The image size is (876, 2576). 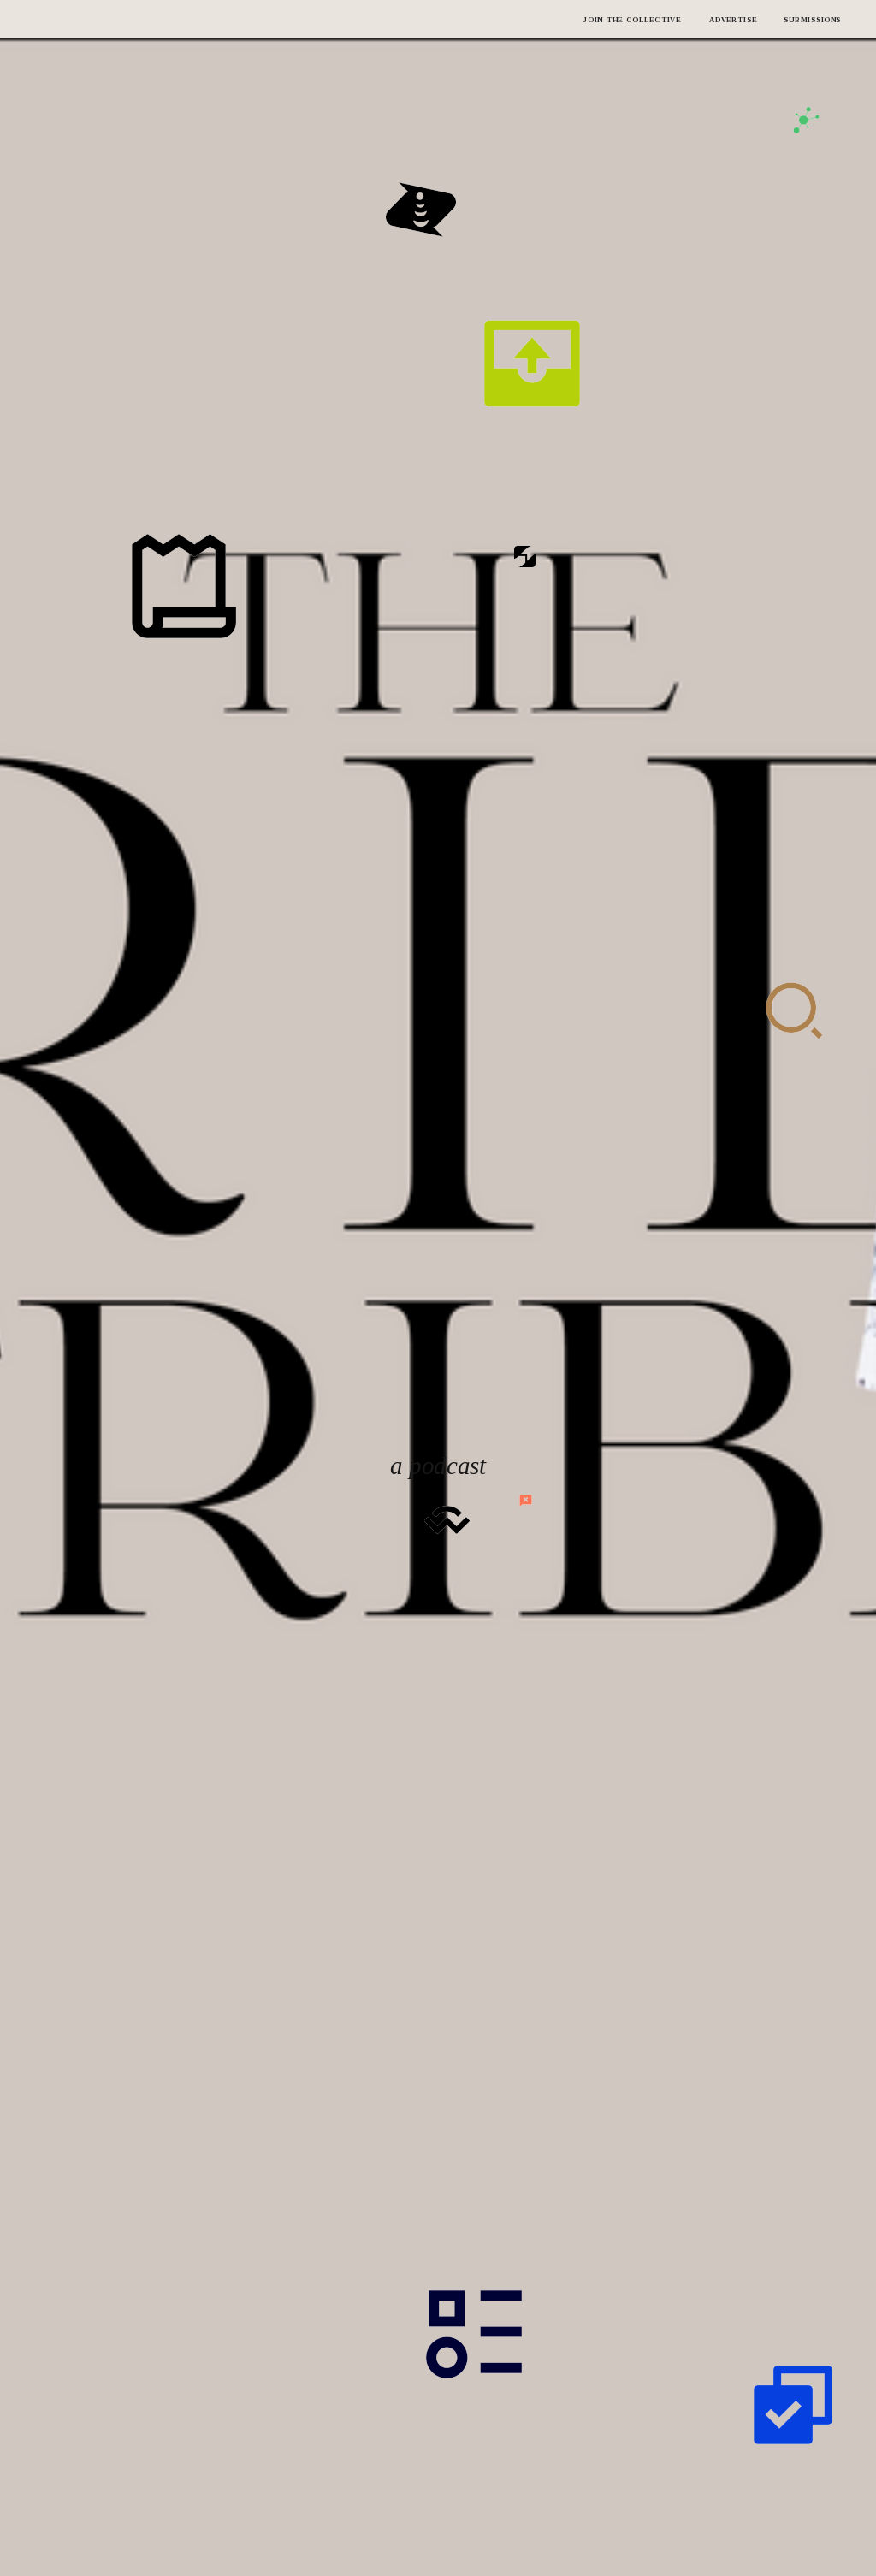 What do you see at coordinates (524, 556) in the screenshot?
I see `open Coggle mind mapping app` at bounding box center [524, 556].